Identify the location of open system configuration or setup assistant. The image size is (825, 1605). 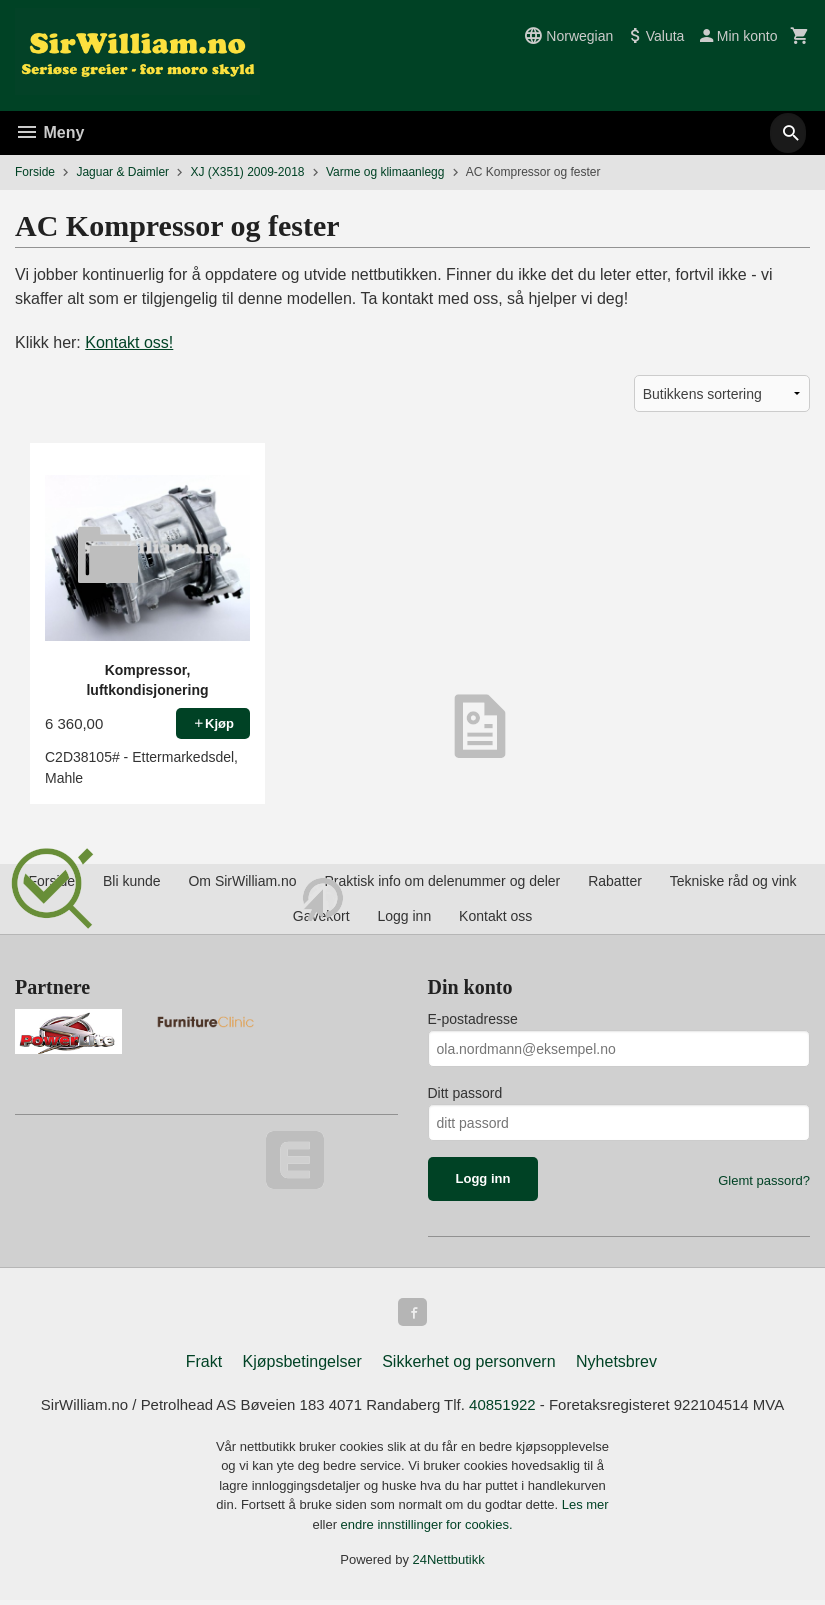
(52, 888).